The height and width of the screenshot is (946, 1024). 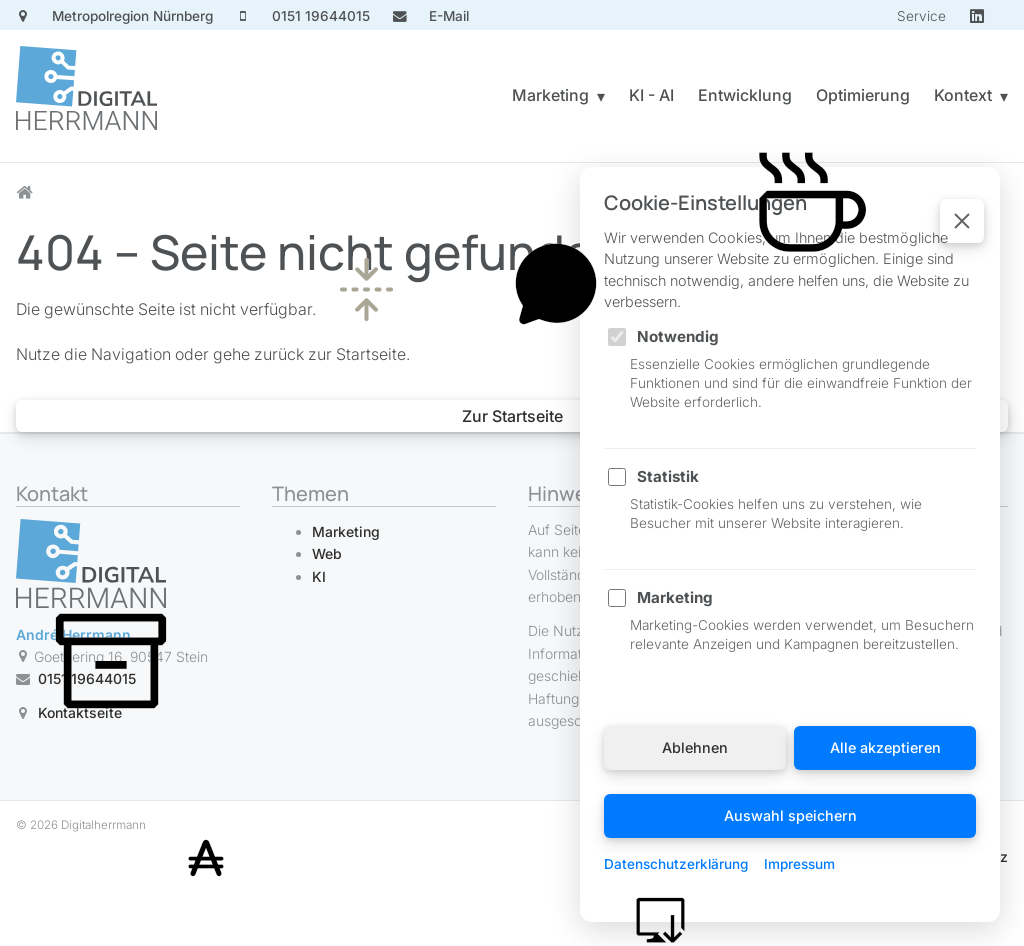 What do you see at coordinates (556, 284) in the screenshot?
I see `open chat or messaging` at bounding box center [556, 284].